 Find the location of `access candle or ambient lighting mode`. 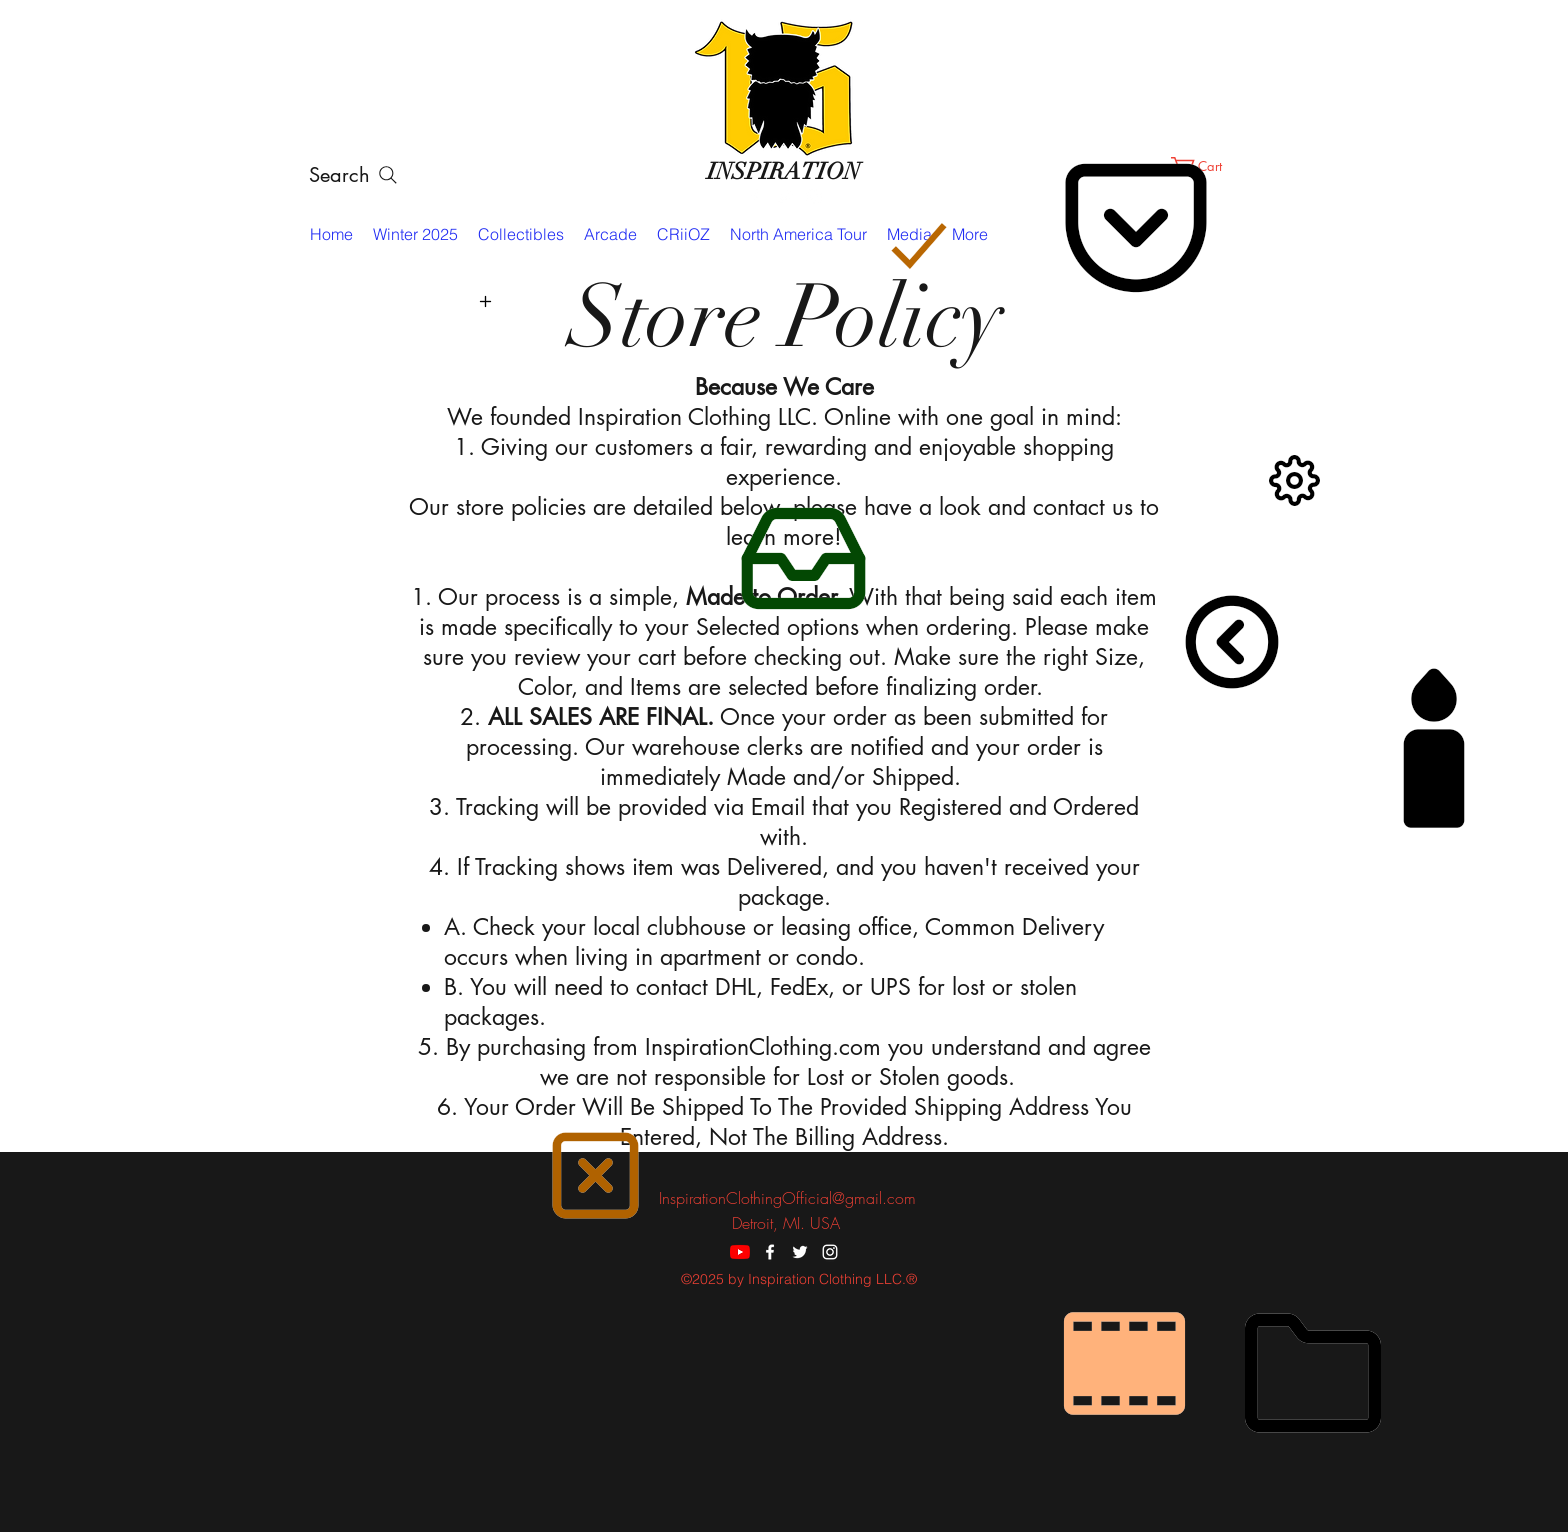

access candle or ambient lighting mode is located at coordinates (1434, 752).